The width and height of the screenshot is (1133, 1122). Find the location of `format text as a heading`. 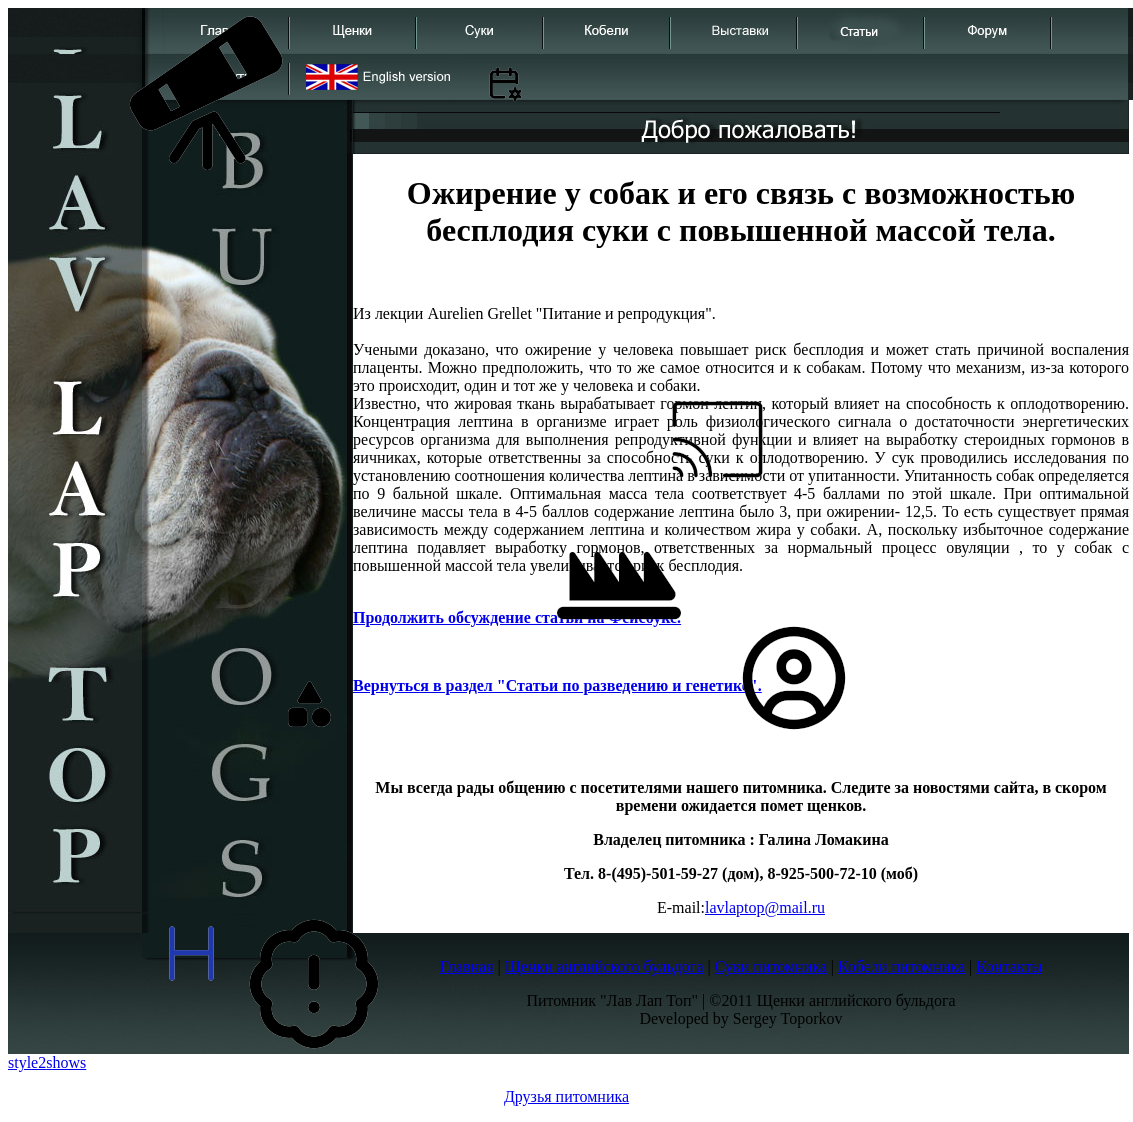

format text as a heading is located at coordinates (191, 953).